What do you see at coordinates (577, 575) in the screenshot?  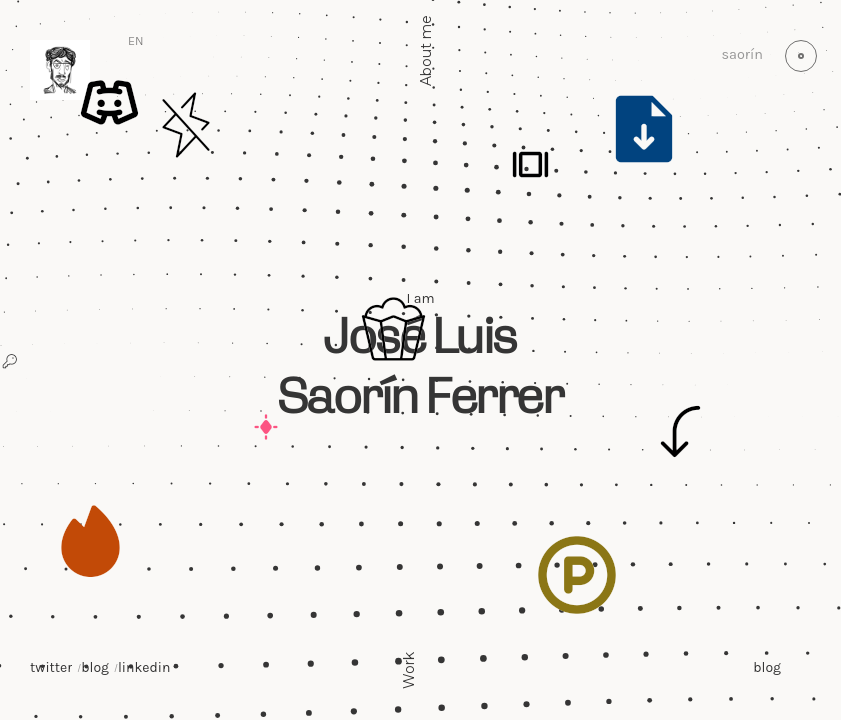 I see `indicates parking availability or location` at bounding box center [577, 575].